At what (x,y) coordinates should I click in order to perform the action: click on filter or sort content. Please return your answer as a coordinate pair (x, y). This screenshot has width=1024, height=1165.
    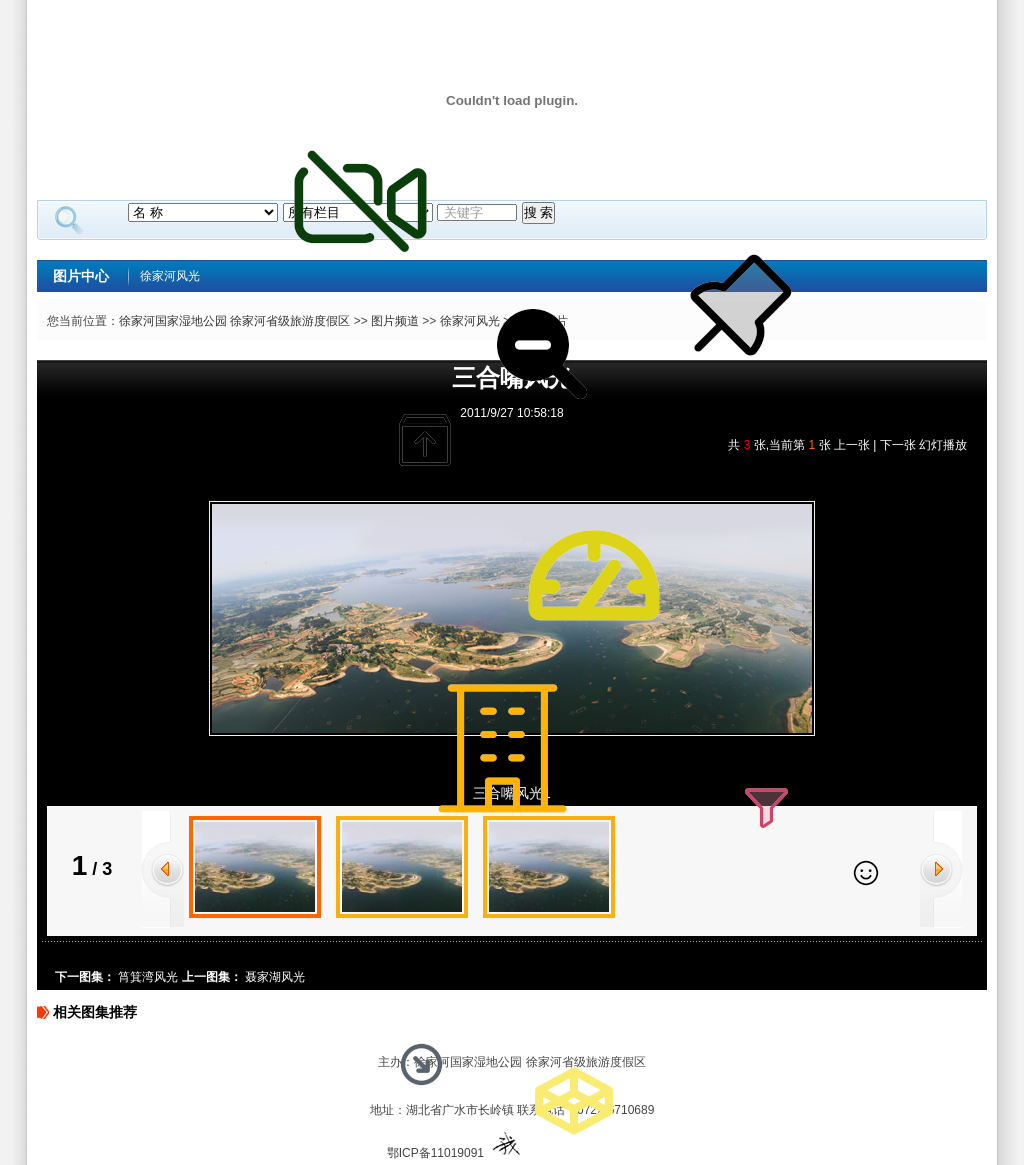
    Looking at the image, I should click on (766, 806).